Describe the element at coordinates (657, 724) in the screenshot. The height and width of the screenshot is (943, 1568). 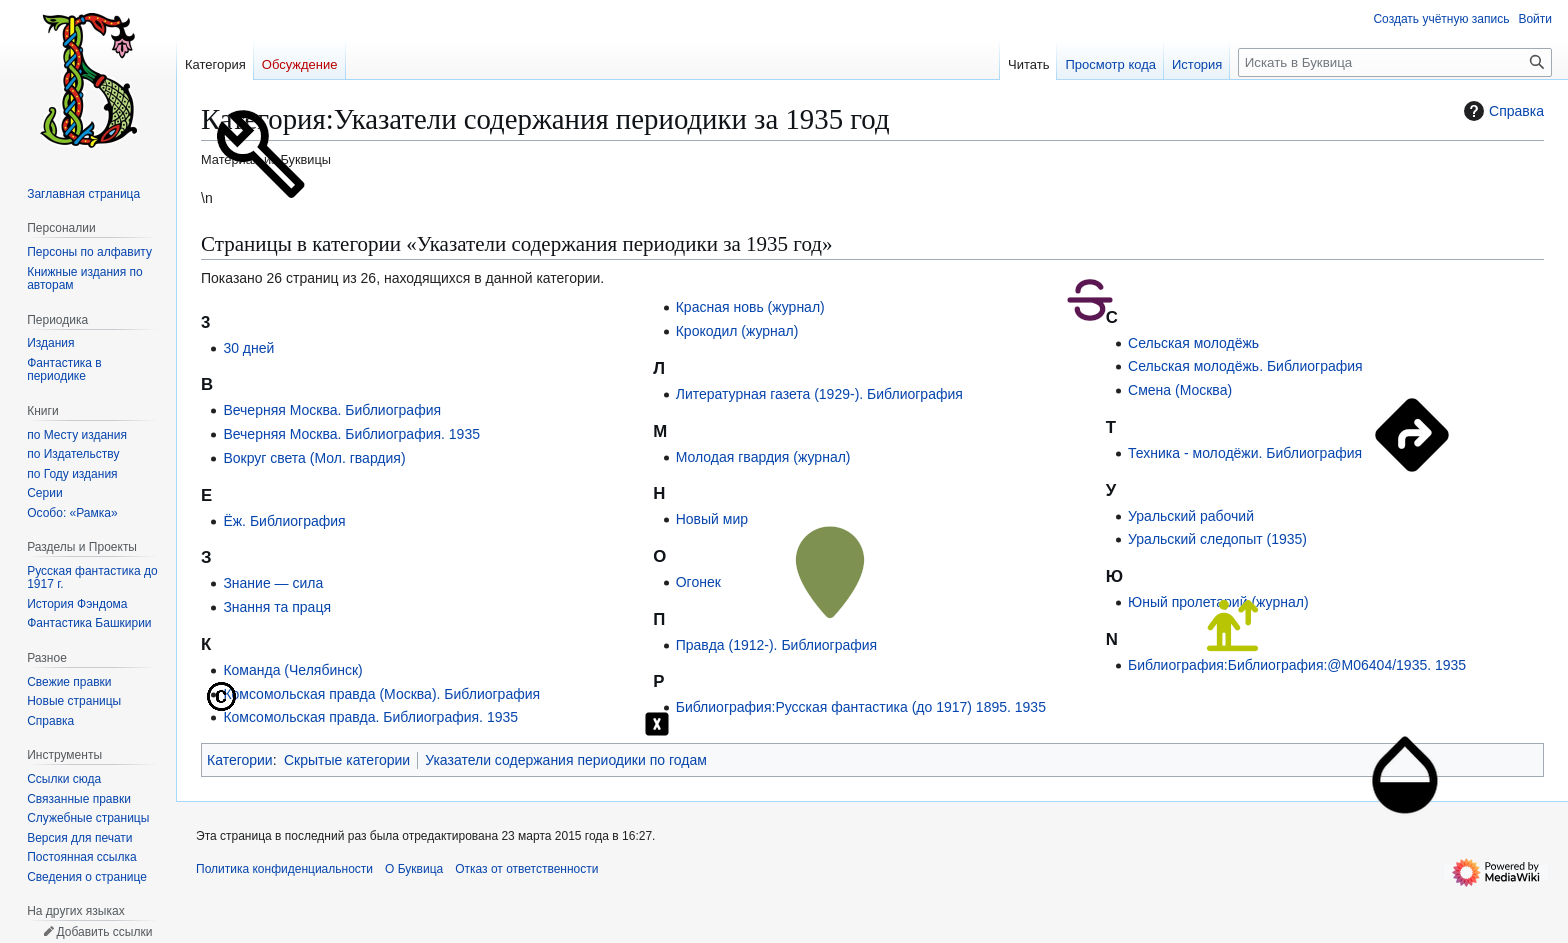
I see `close or dismiss a window` at that location.